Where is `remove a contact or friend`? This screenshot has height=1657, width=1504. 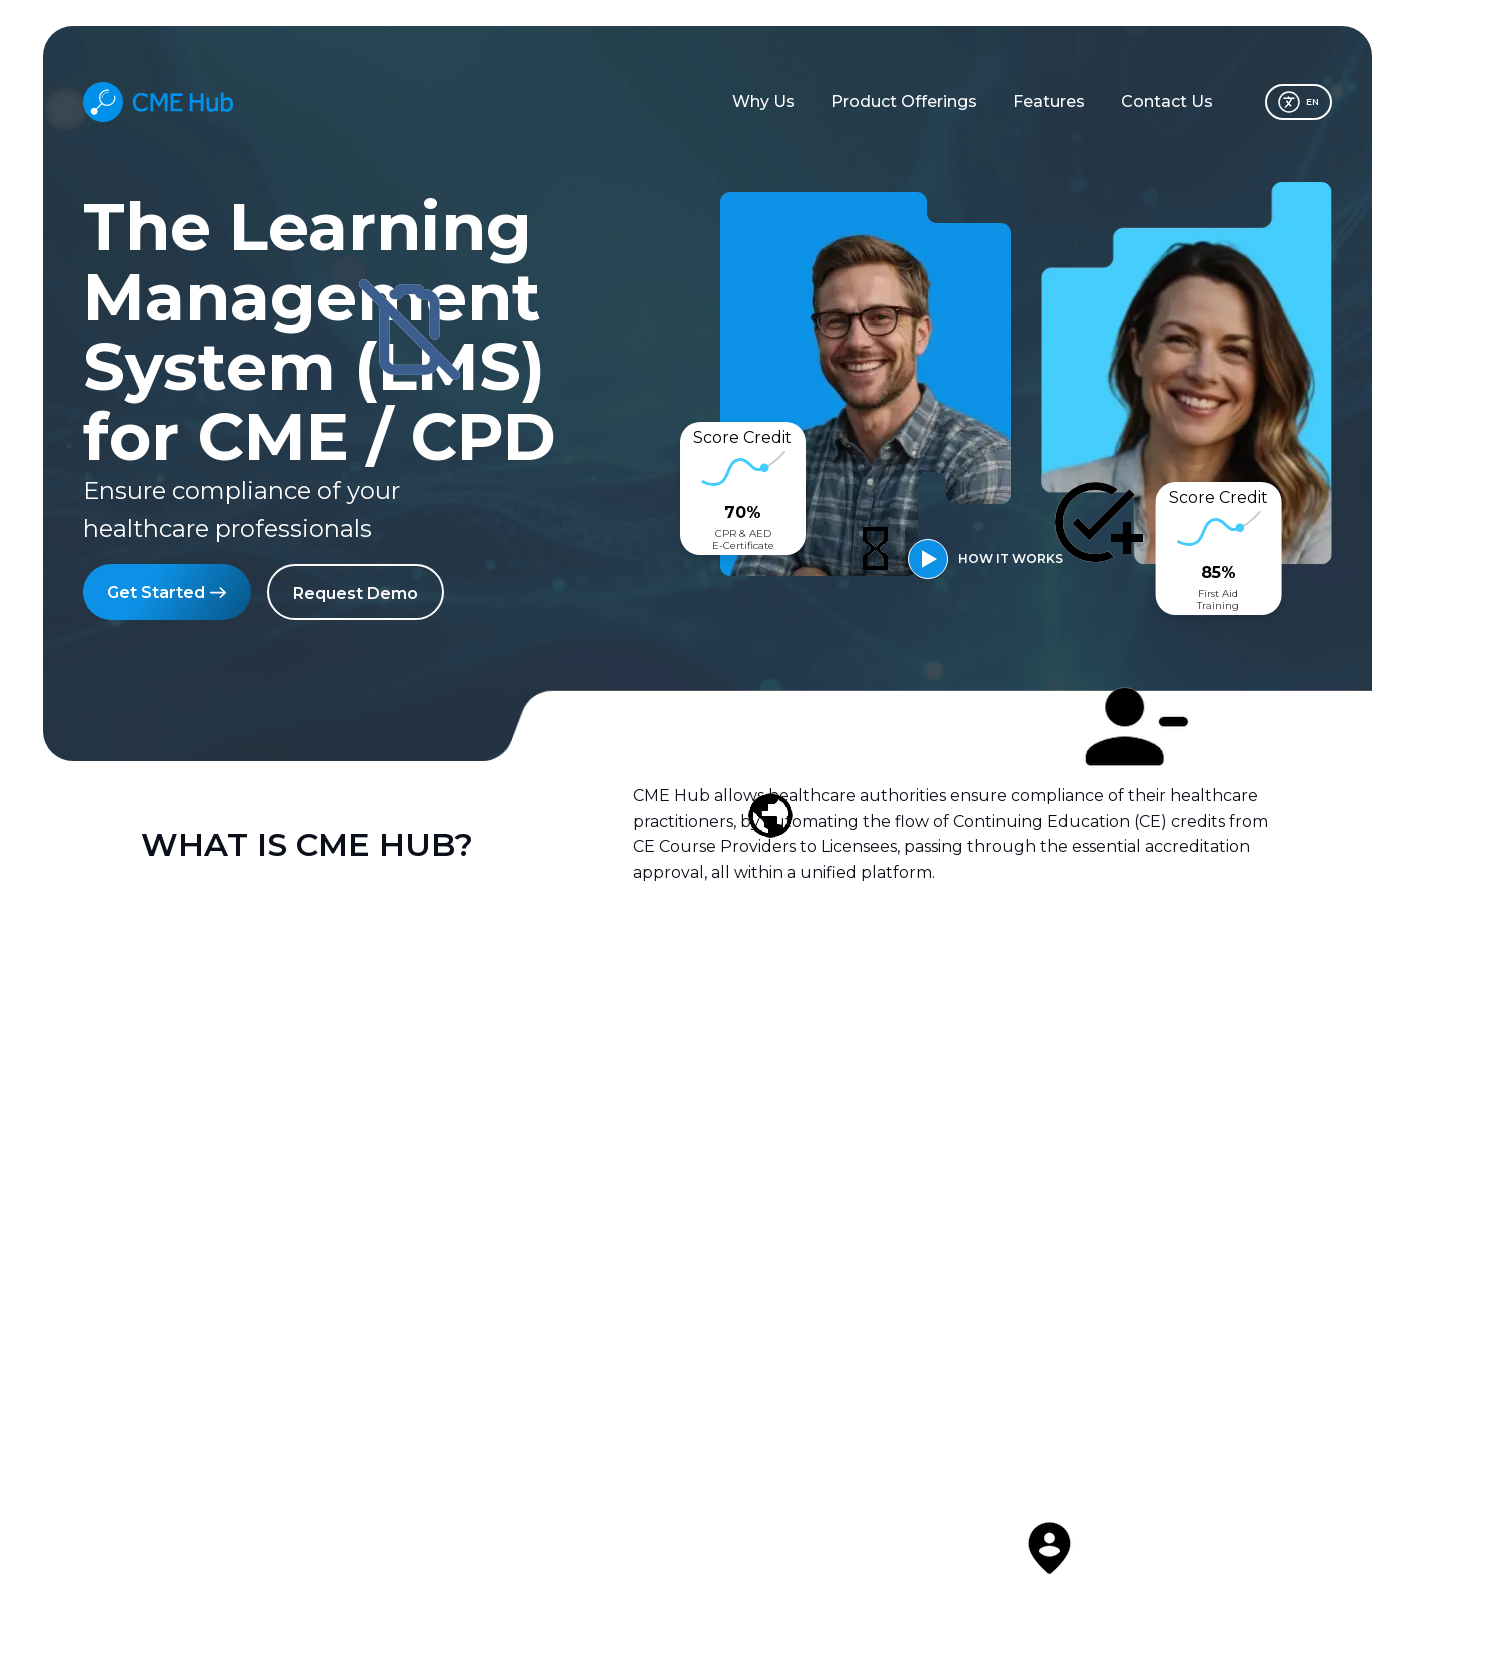
remove a contact or friend is located at coordinates (1134, 726).